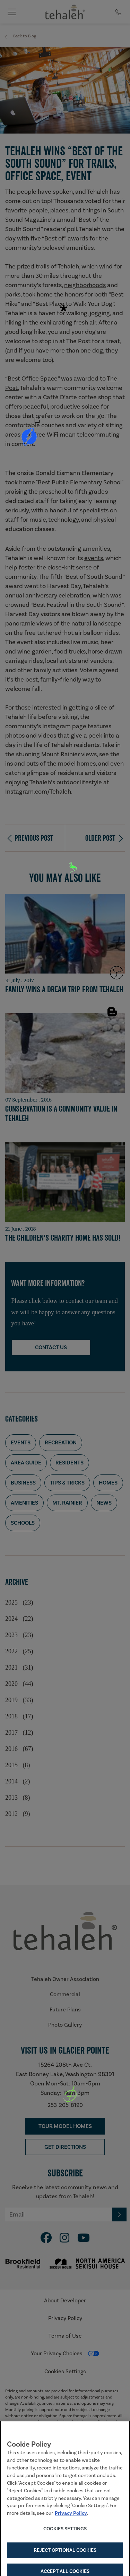 The width and height of the screenshot is (130, 2576). What do you see at coordinates (73, 869) in the screenshot?
I see `Silver Airways airline logo` at bounding box center [73, 869].